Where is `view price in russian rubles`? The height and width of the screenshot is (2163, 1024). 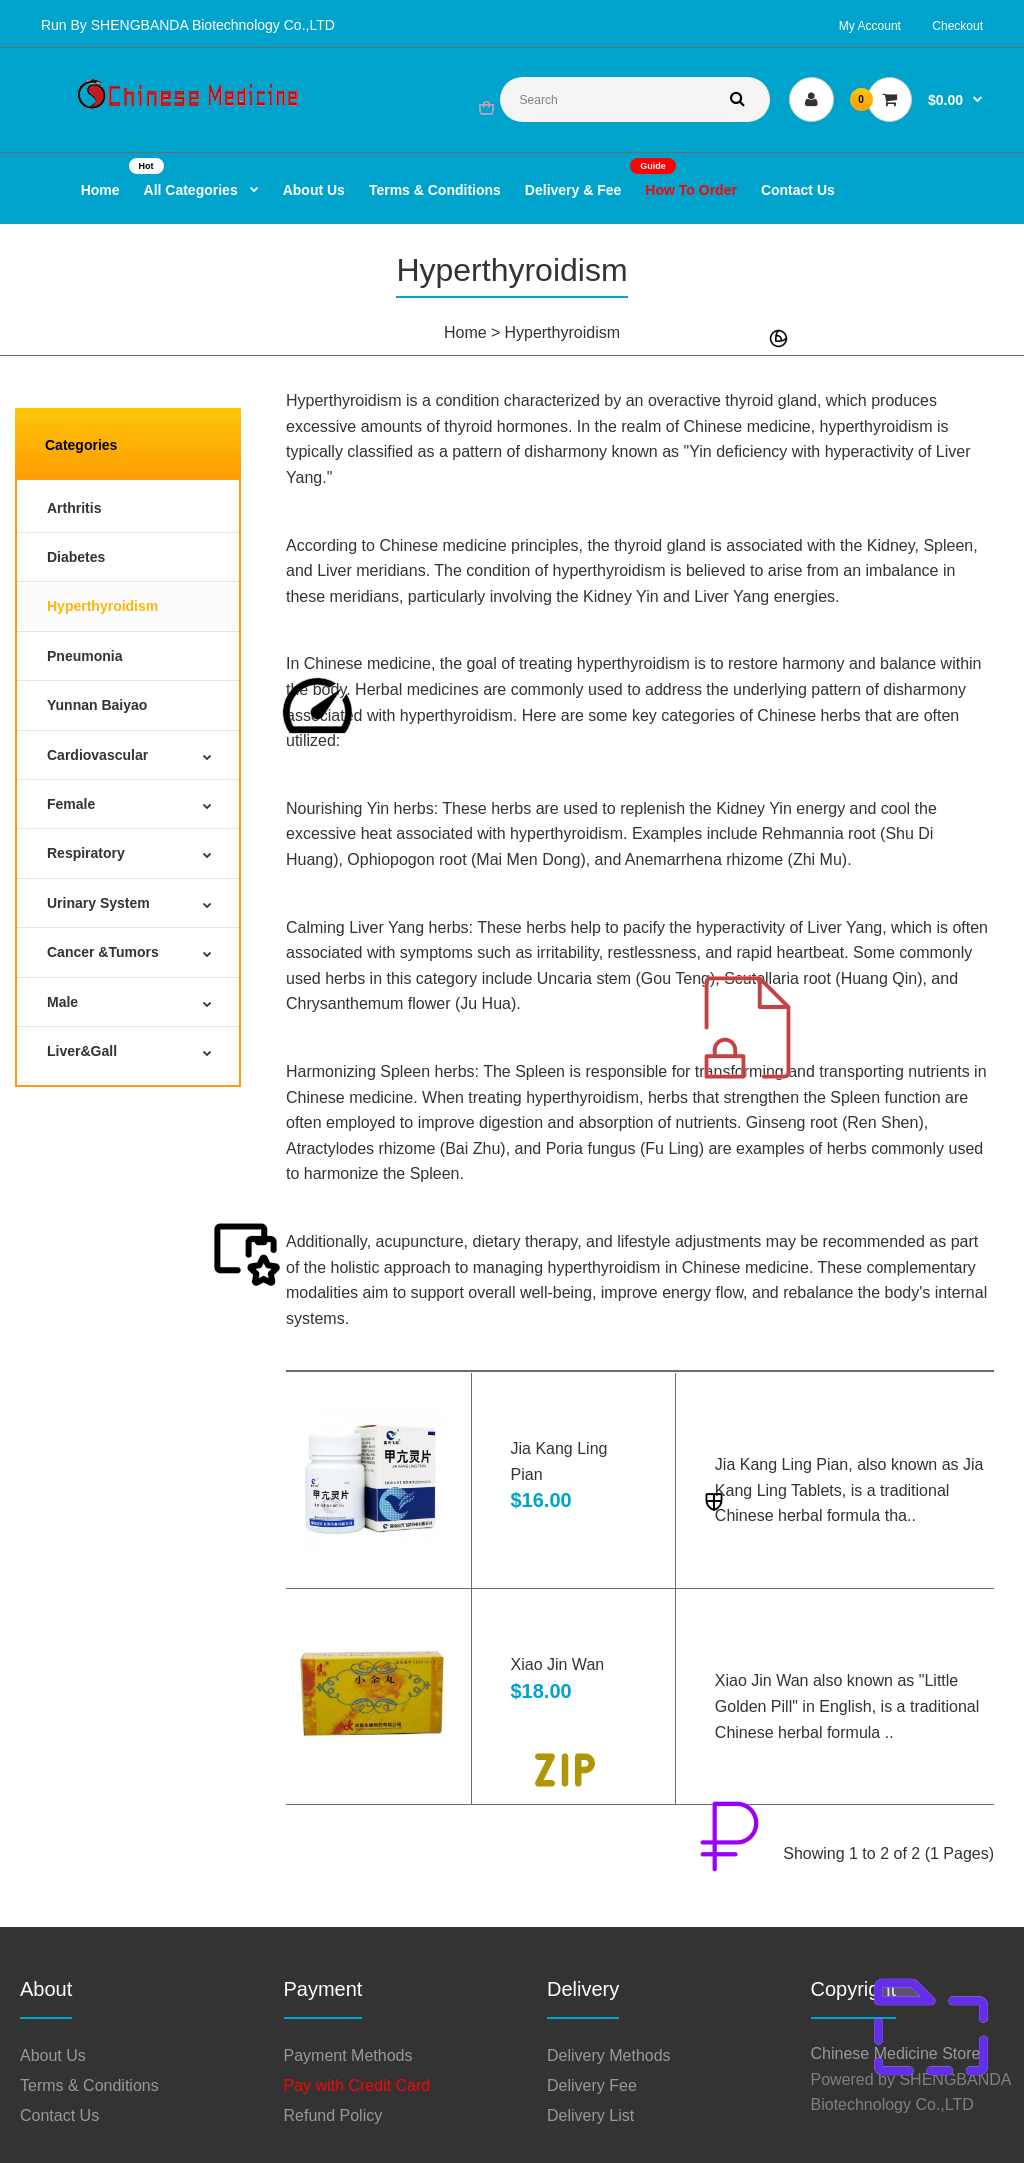
view price in russian rubles is located at coordinates (729, 1836).